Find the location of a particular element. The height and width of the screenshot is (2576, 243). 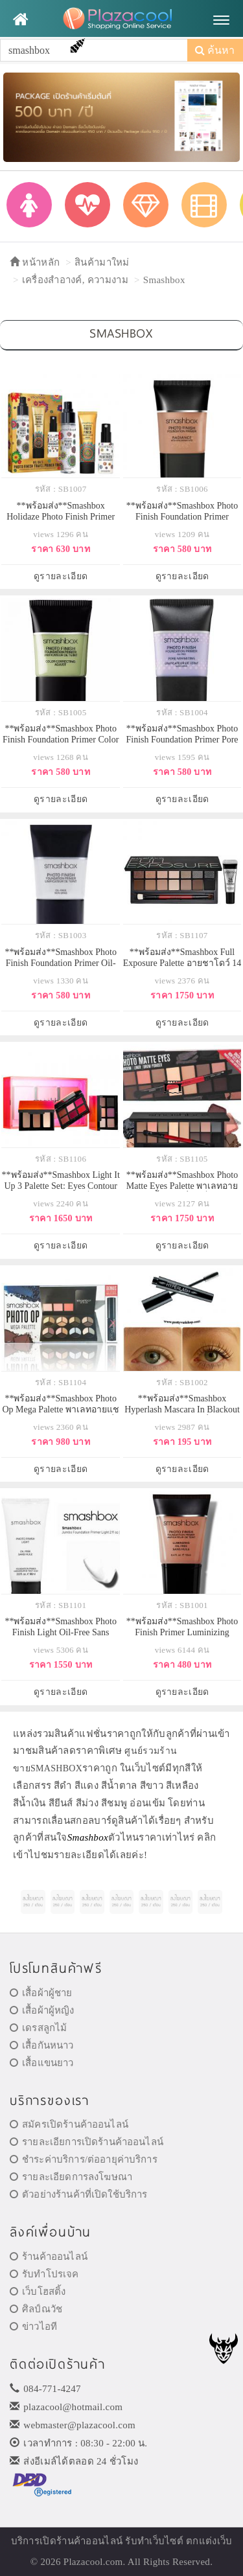

view bridge or crossing information is located at coordinates (172, 1085).